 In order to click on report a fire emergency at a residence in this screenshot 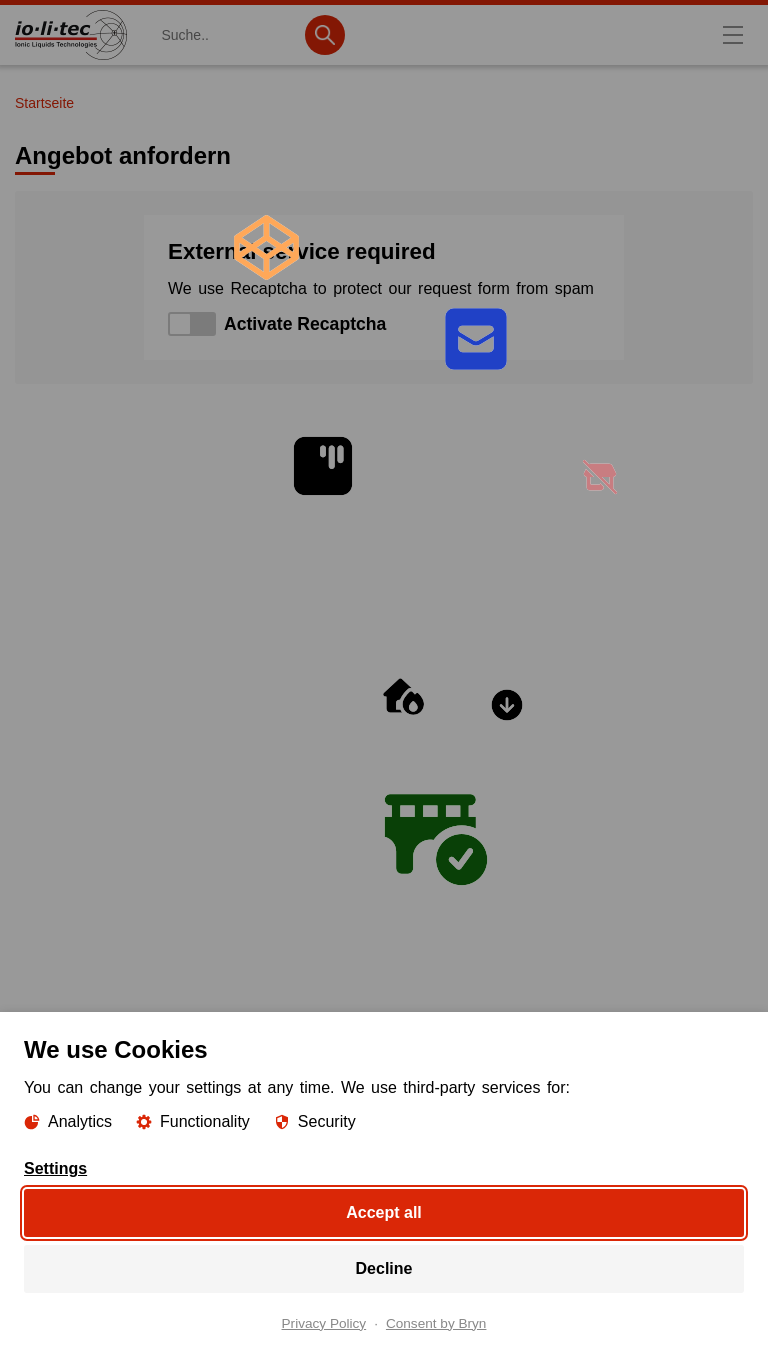, I will do `click(402, 695)`.